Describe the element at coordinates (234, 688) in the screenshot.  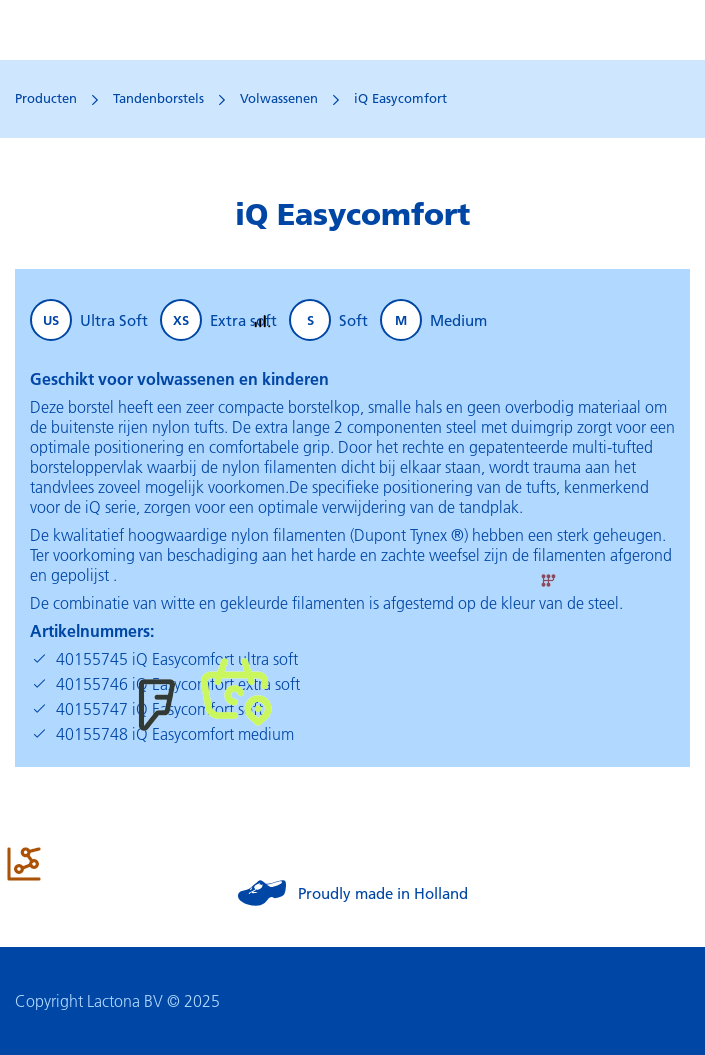
I see `view pickup location for your basket` at that location.